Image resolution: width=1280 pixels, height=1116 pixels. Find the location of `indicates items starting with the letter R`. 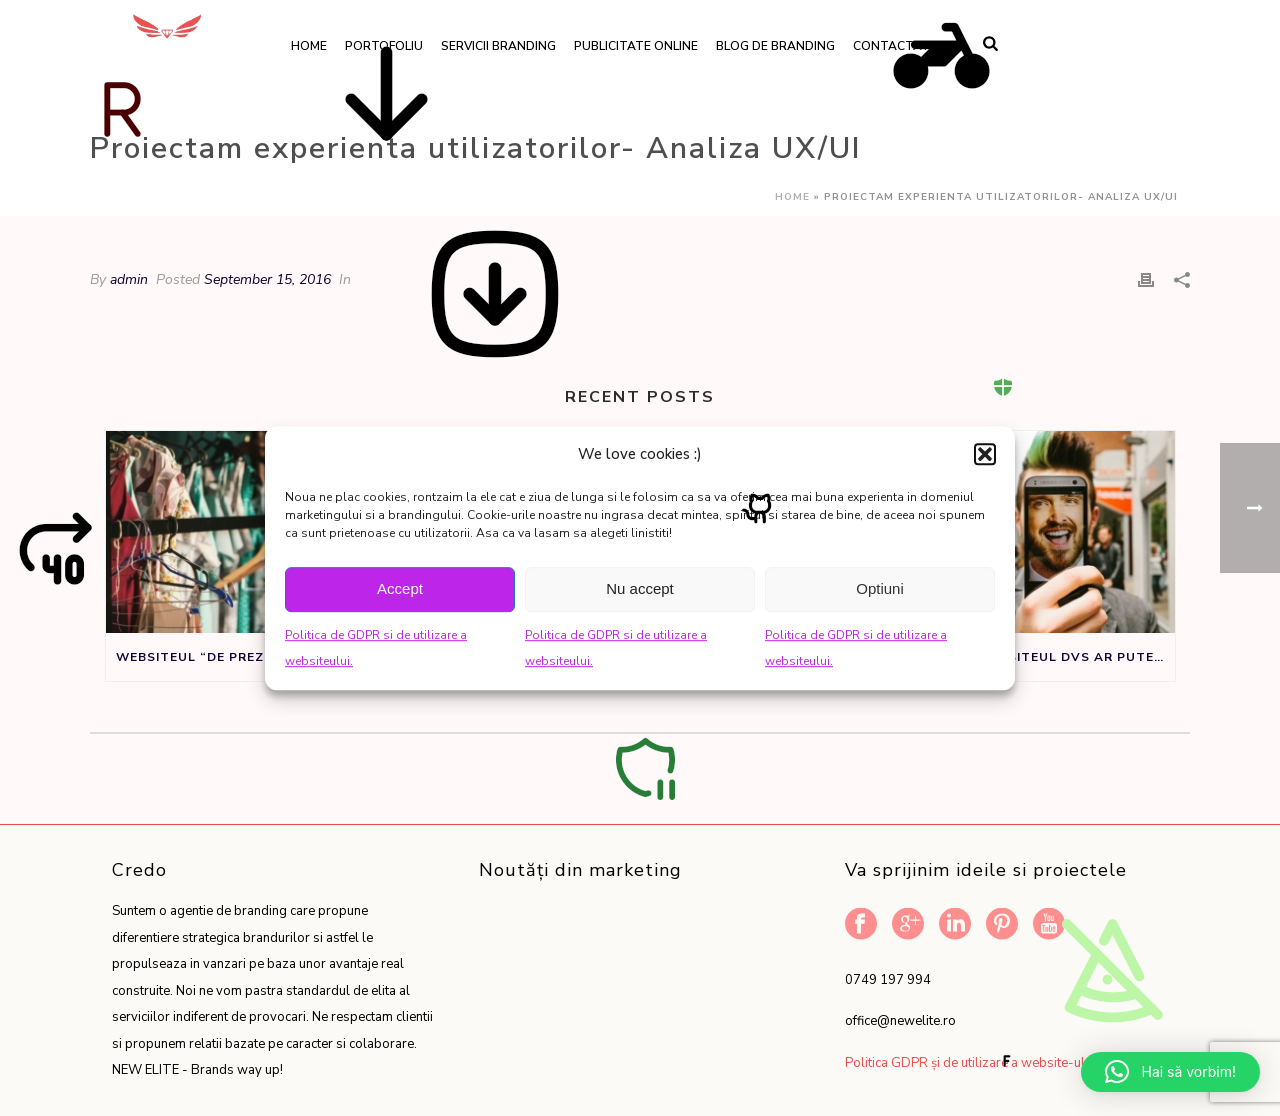

indicates items starting with the letter R is located at coordinates (122, 109).